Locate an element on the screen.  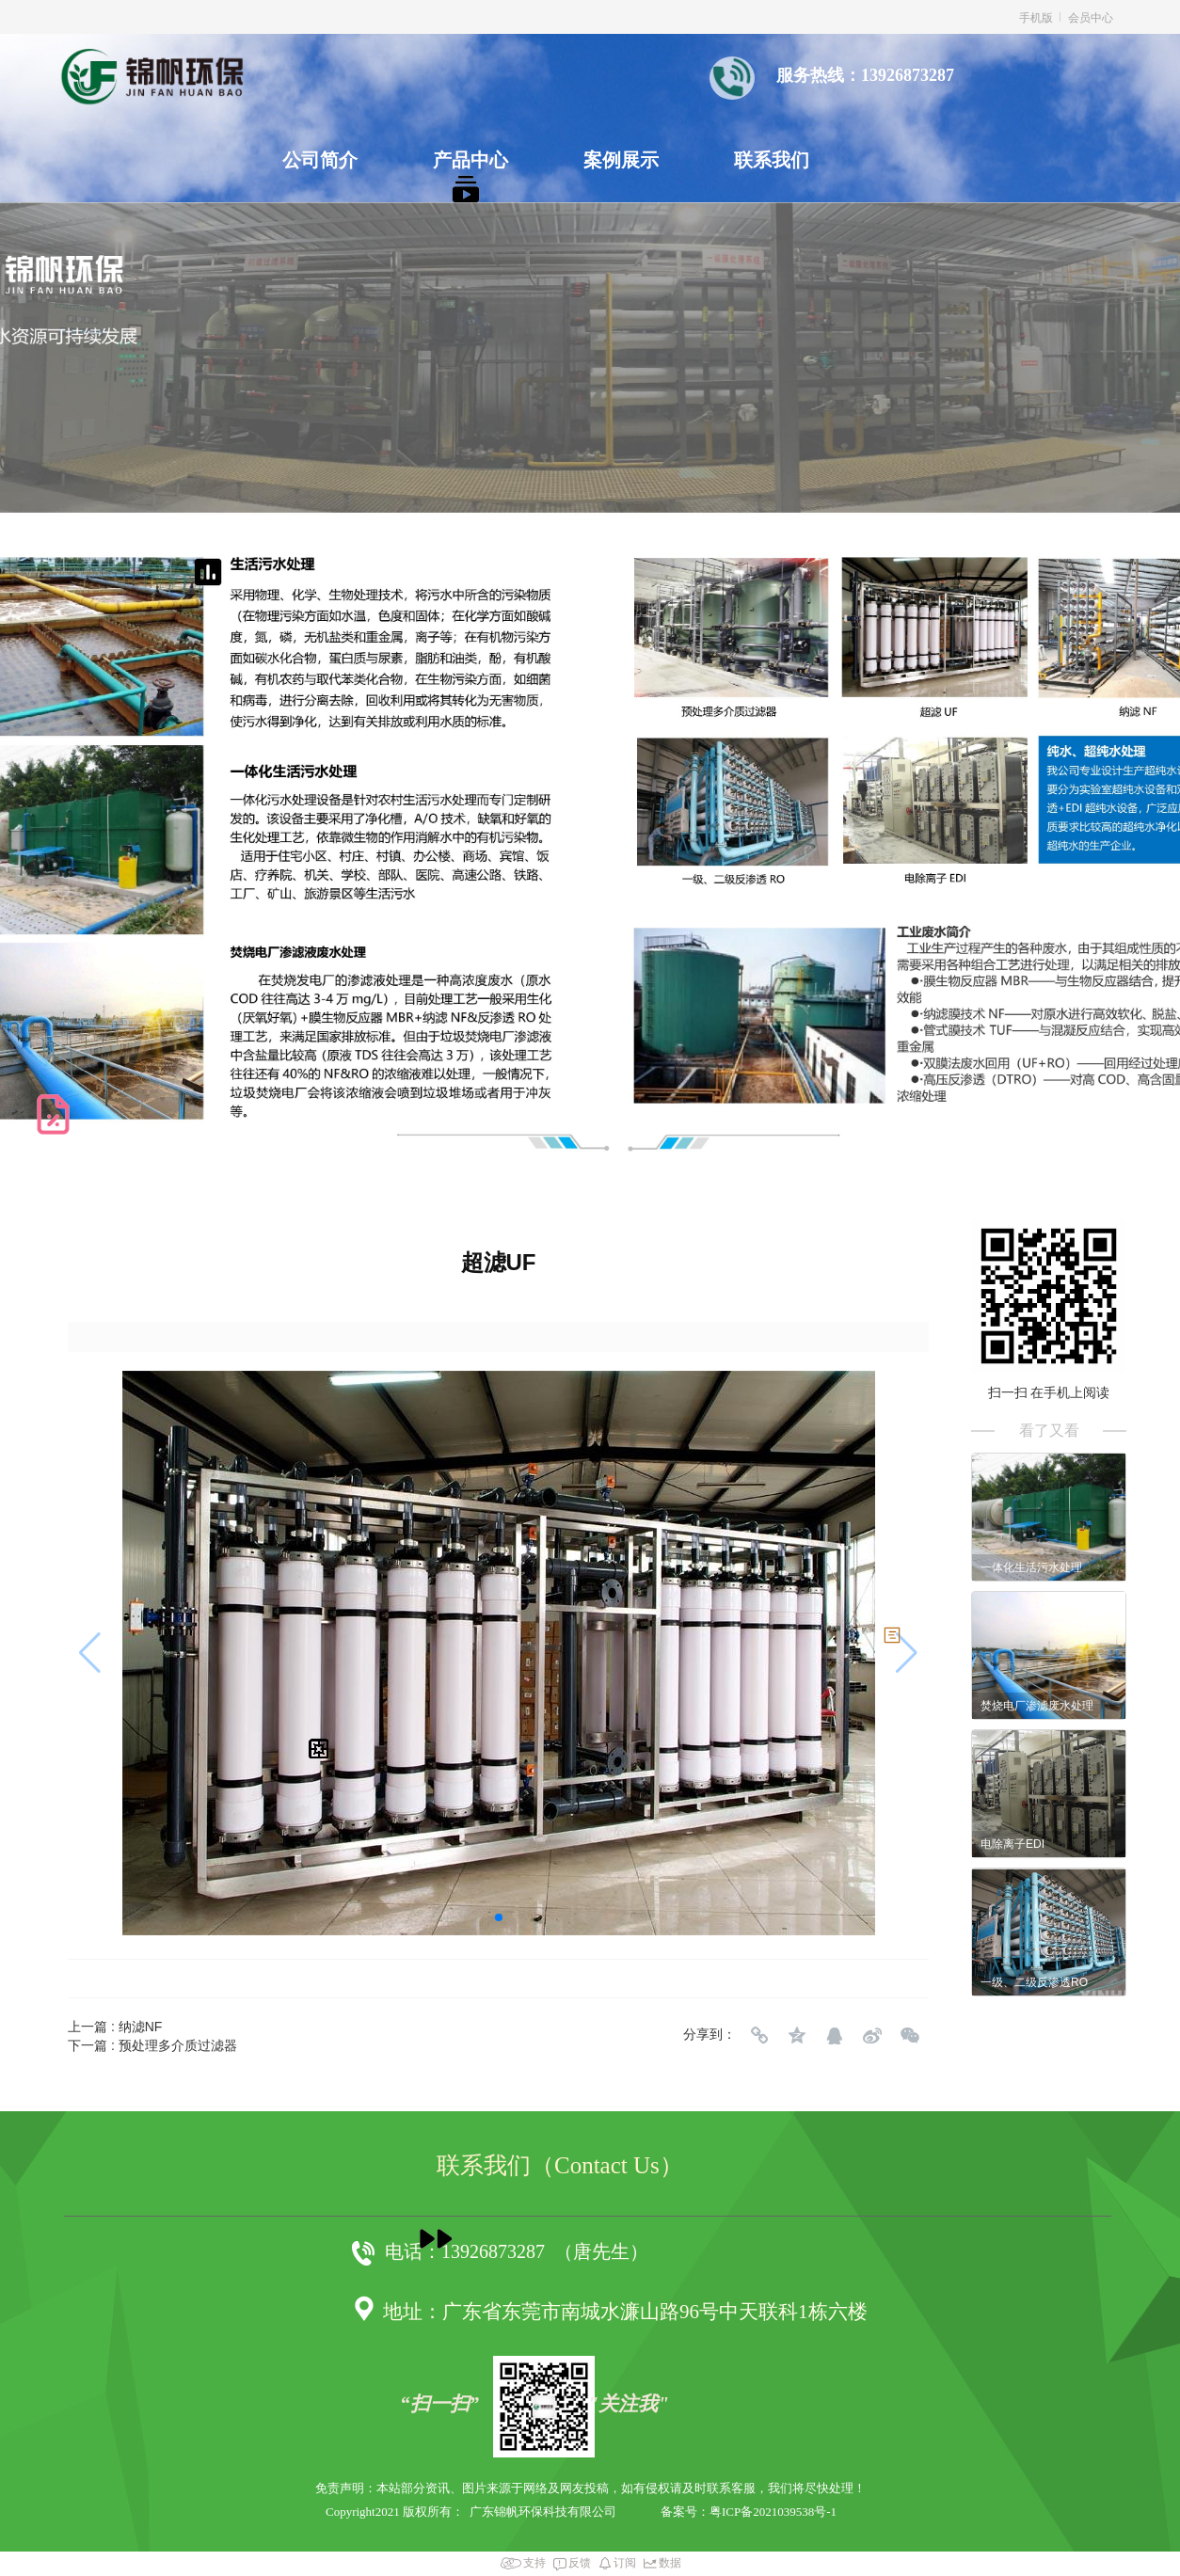
view project roadmap or timeline is located at coordinates (892, 1635).